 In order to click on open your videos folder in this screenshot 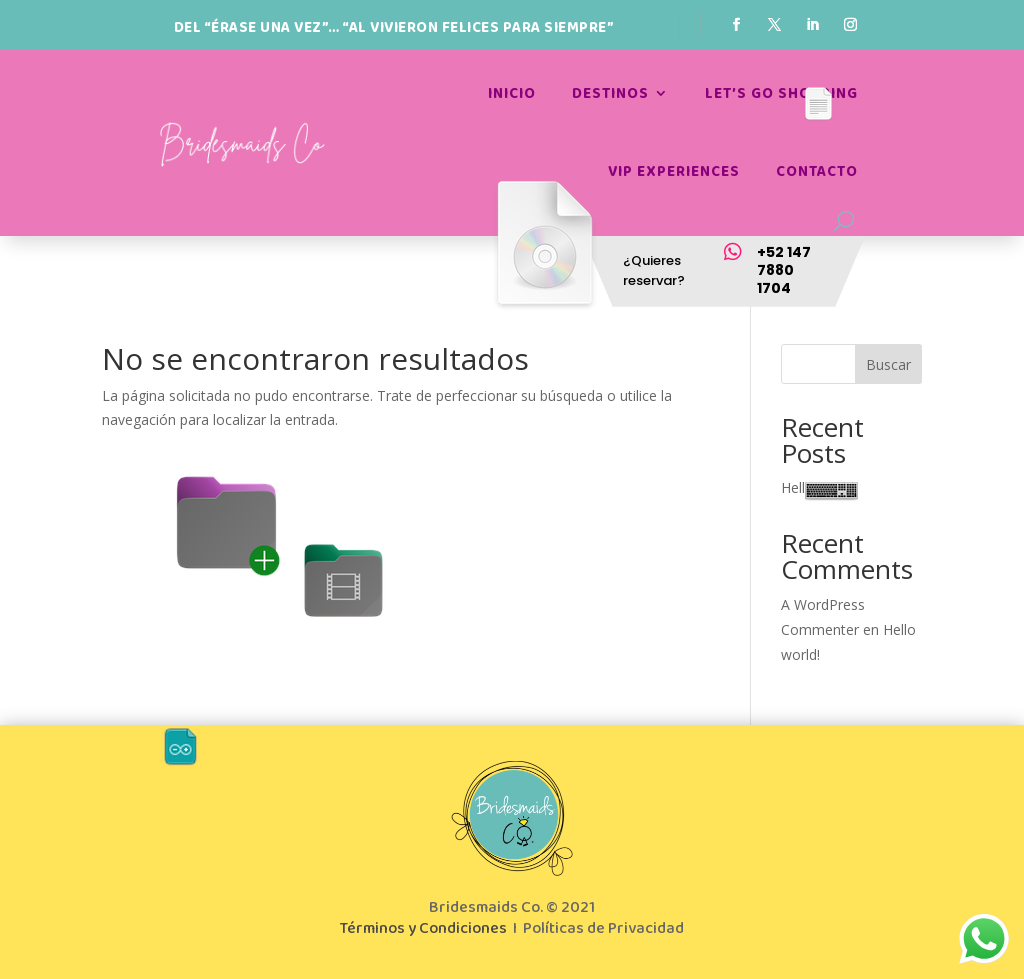, I will do `click(343, 580)`.